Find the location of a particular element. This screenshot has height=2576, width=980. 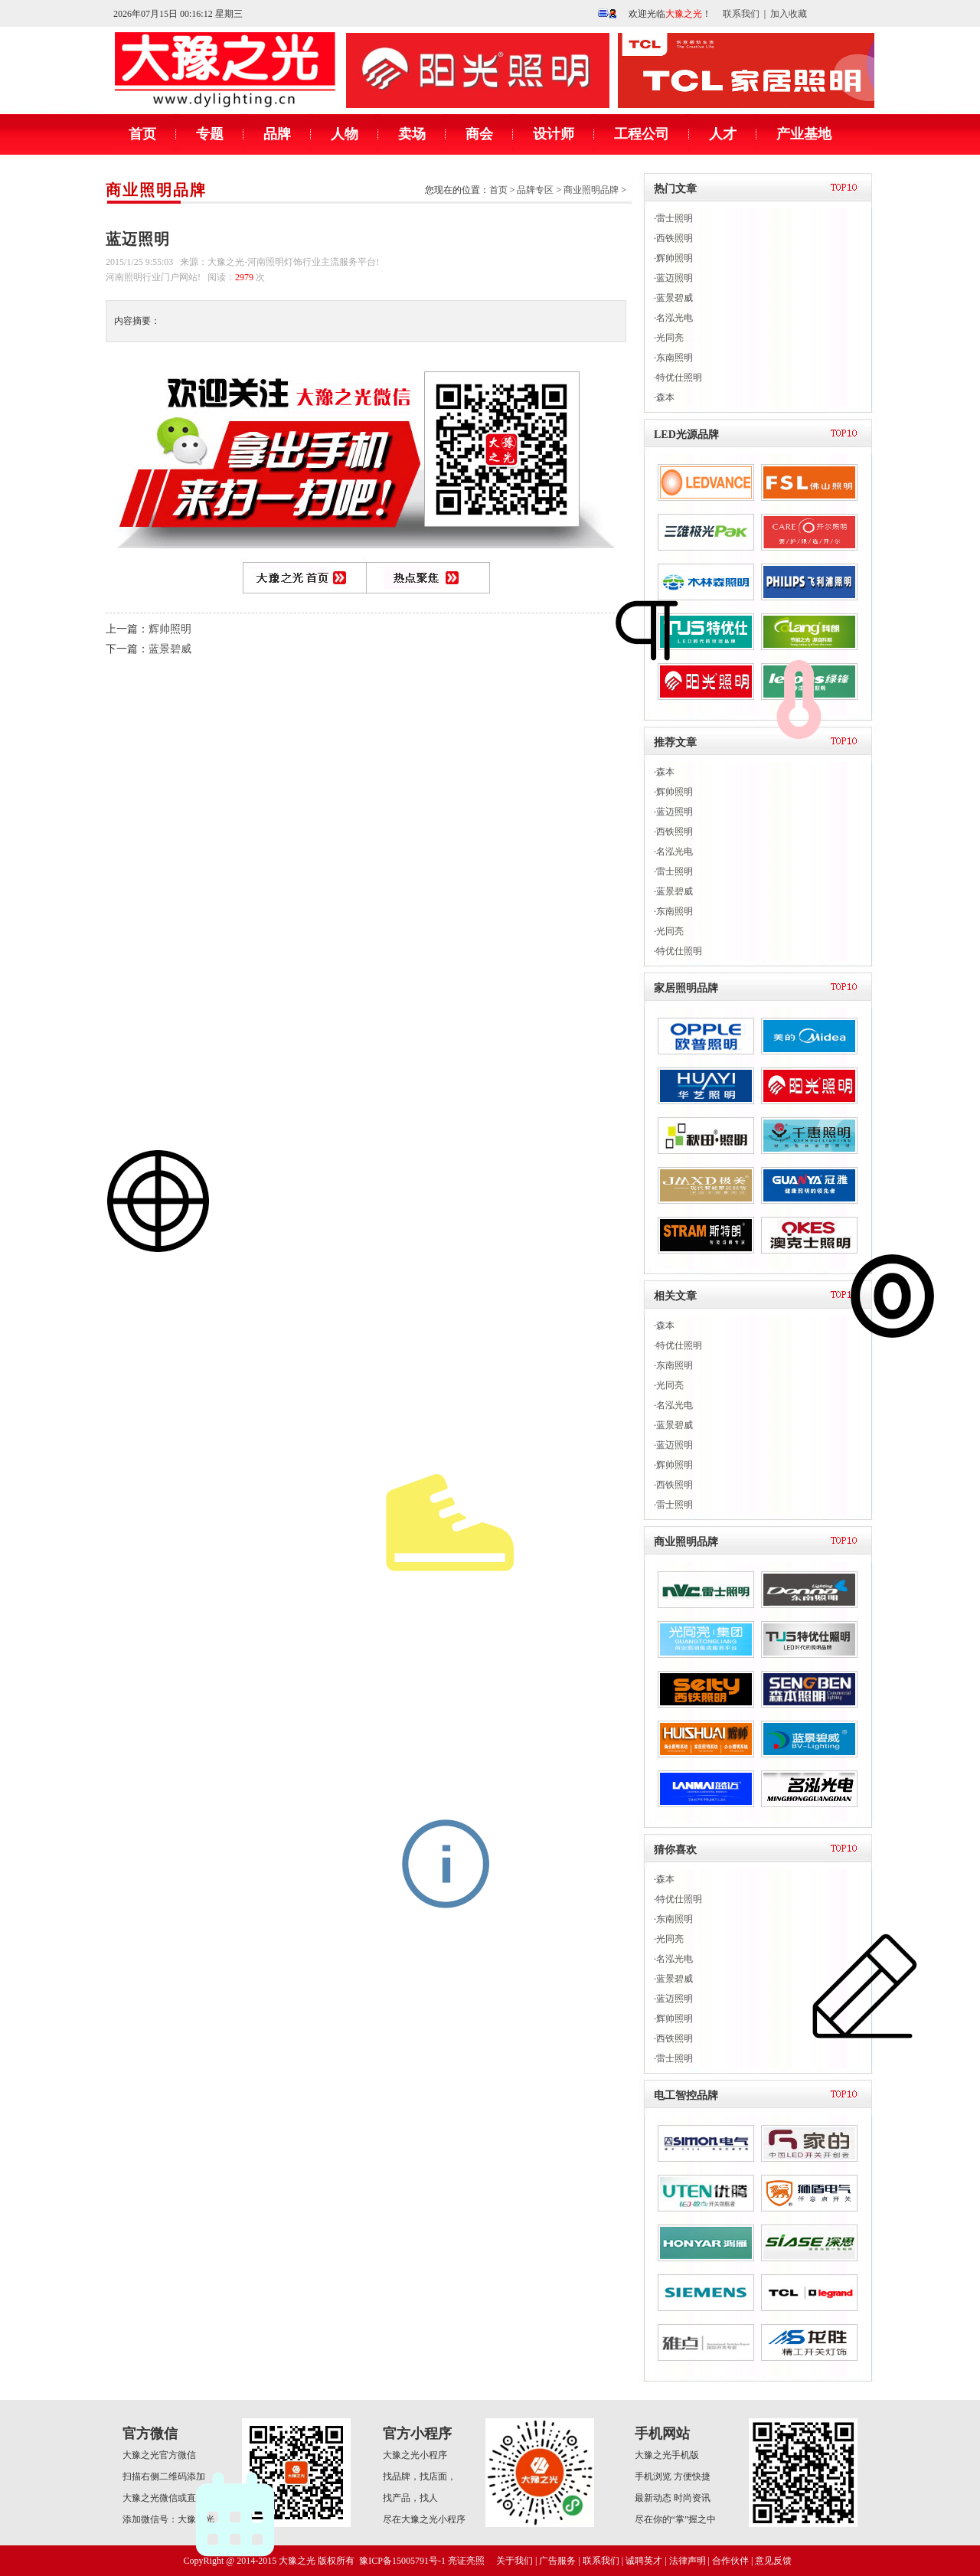

access footwear or shoe products is located at coordinates (443, 1527).